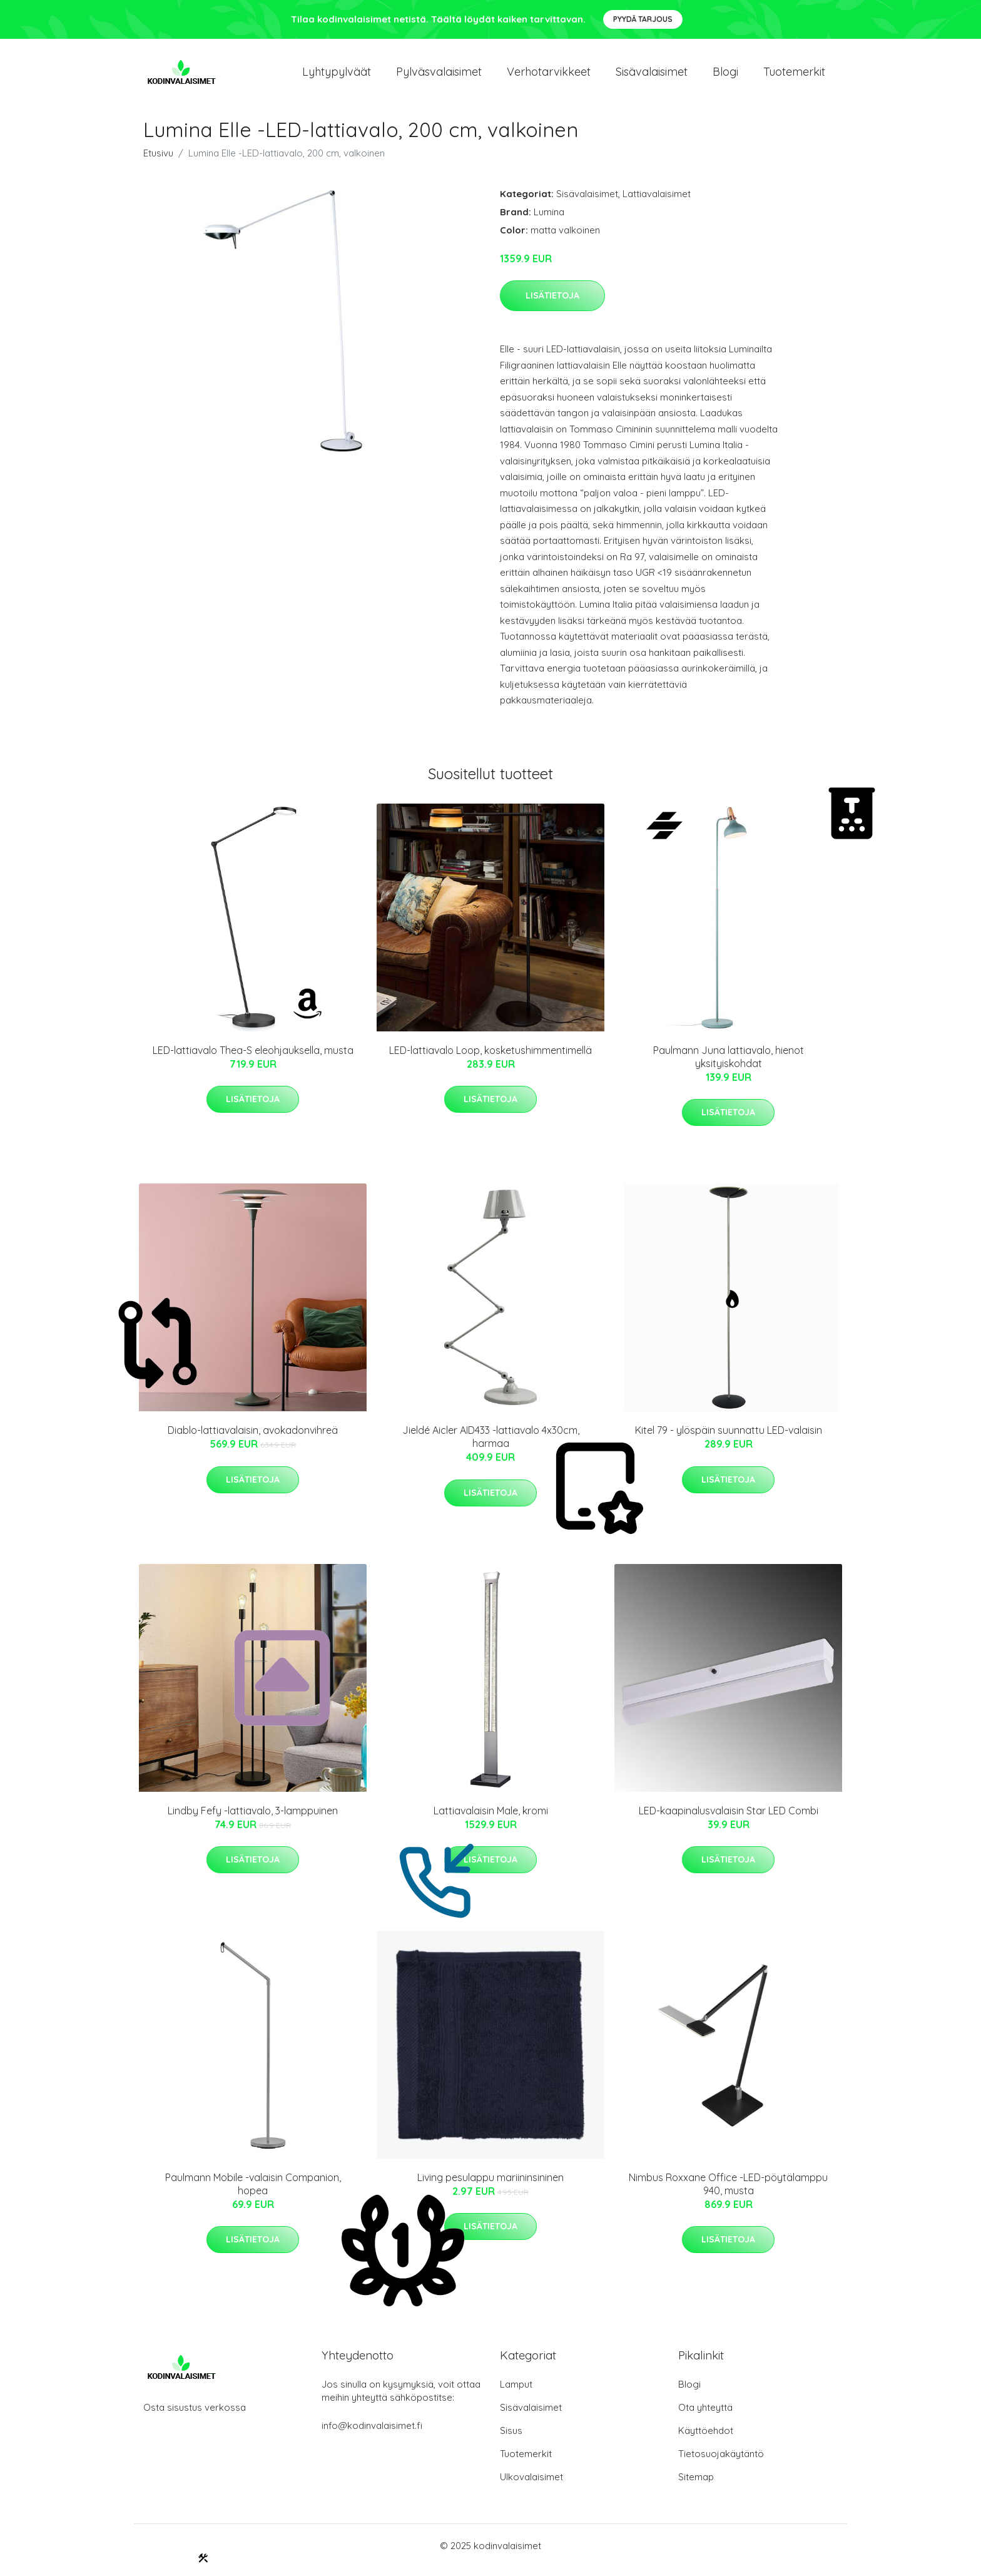  Describe the element at coordinates (732, 1299) in the screenshot. I see `indicates trending or hot content` at that location.